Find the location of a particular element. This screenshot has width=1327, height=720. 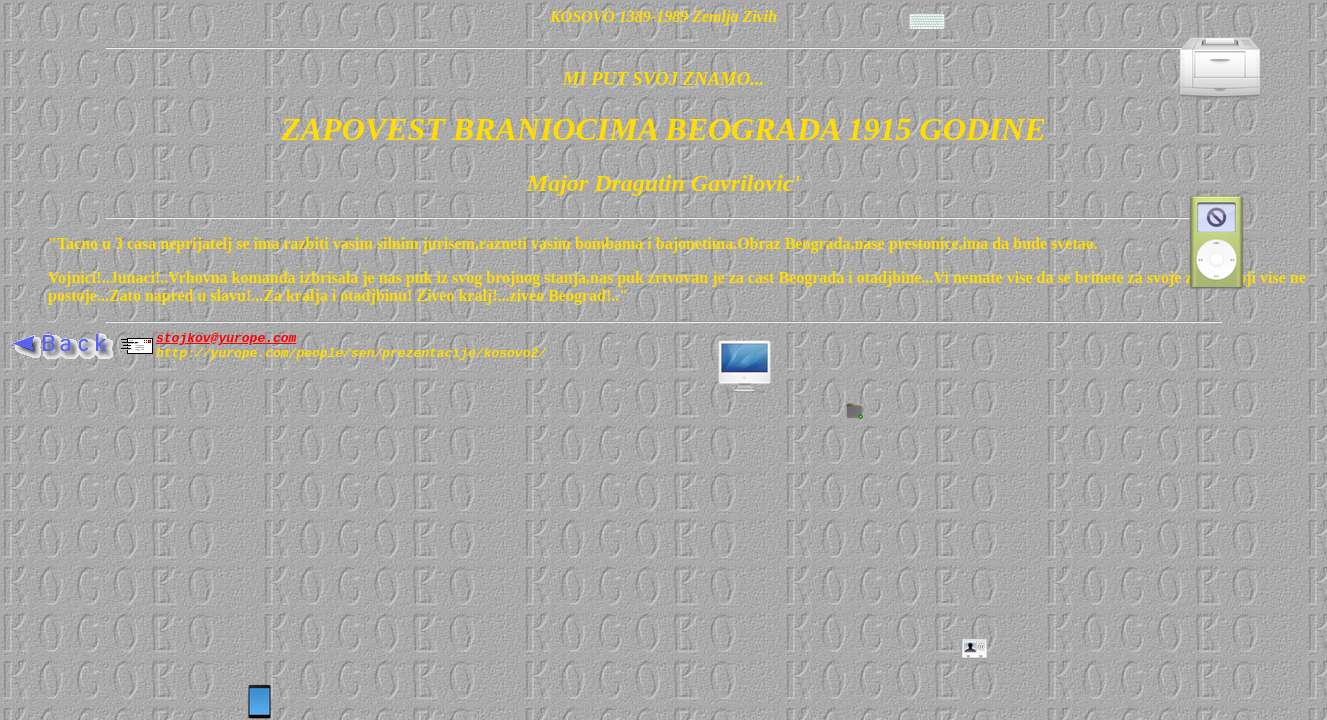

access printer settings is located at coordinates (1220, 68).